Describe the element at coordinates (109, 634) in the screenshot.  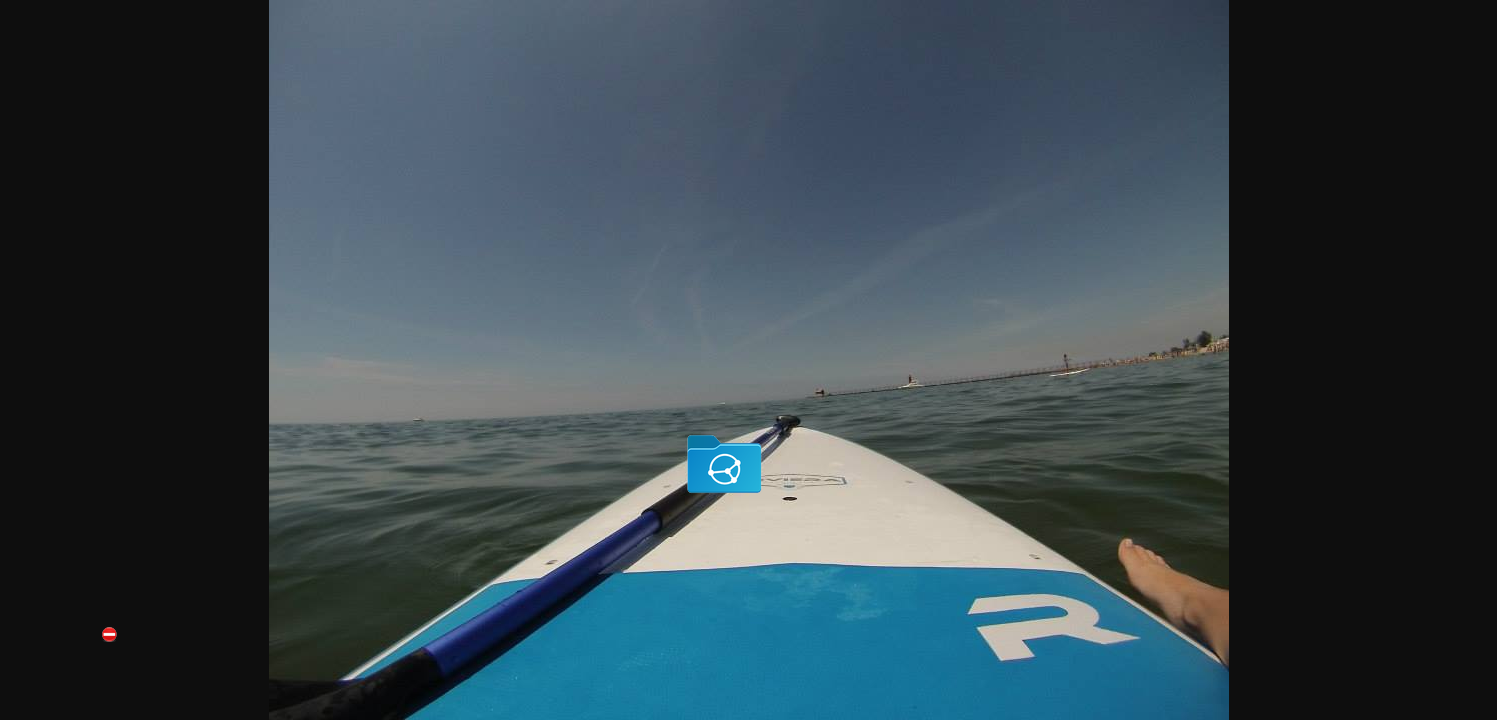
I see `indicates an error or critical issue has occurred` at that location.